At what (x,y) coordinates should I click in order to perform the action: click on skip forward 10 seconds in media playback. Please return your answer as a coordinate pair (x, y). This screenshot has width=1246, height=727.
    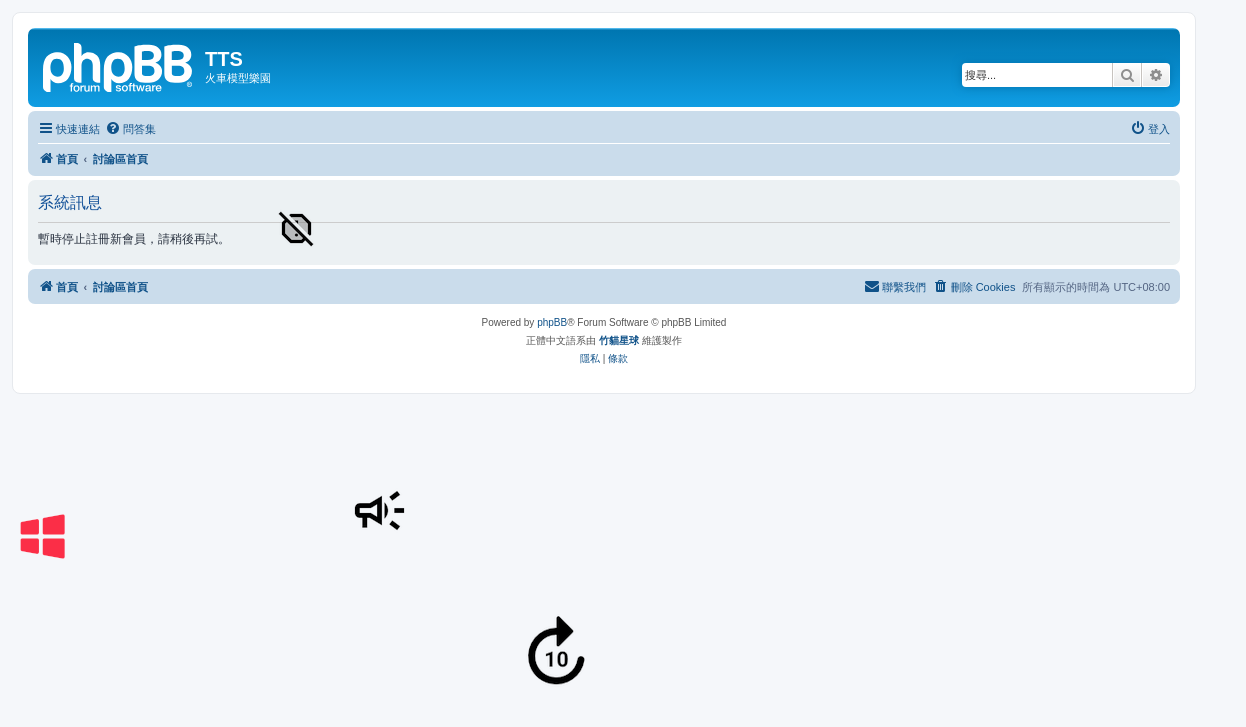
    Looking at the image, I should click on (556, 652).